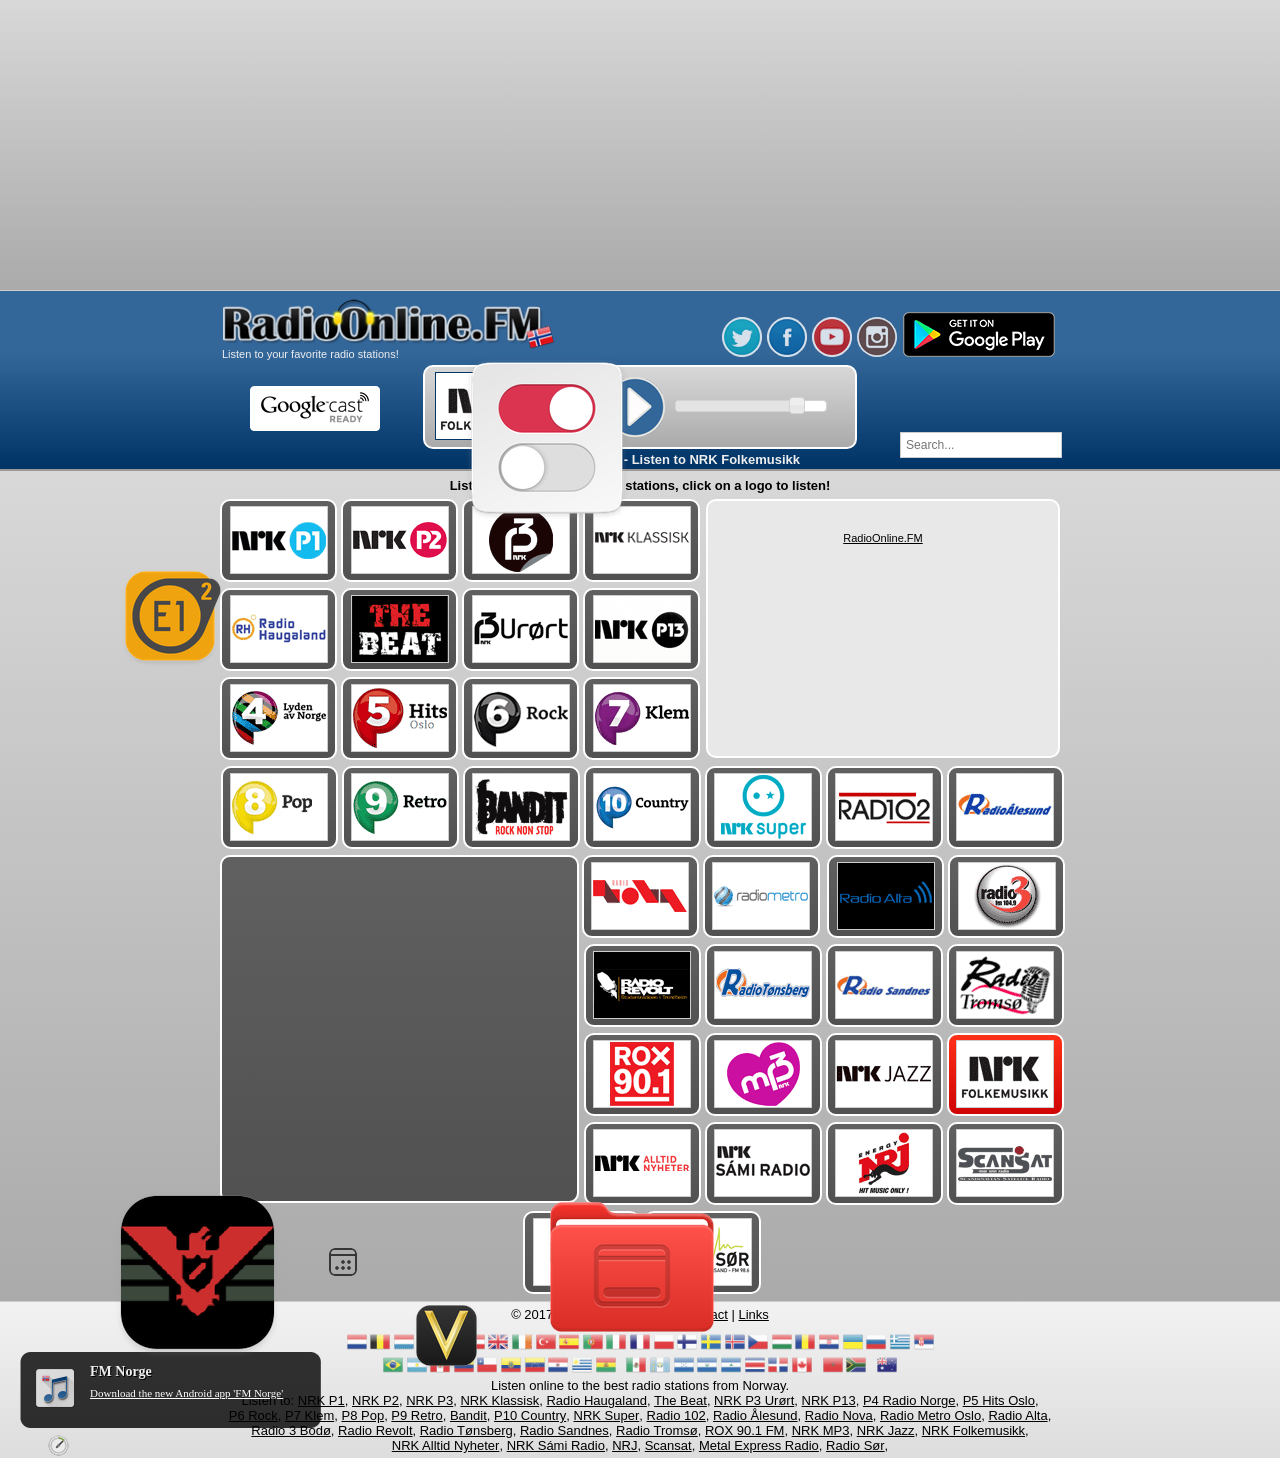  Describe the element at coordinates (343, 1262) in the screenshot. I see `open calendar application` at that location.